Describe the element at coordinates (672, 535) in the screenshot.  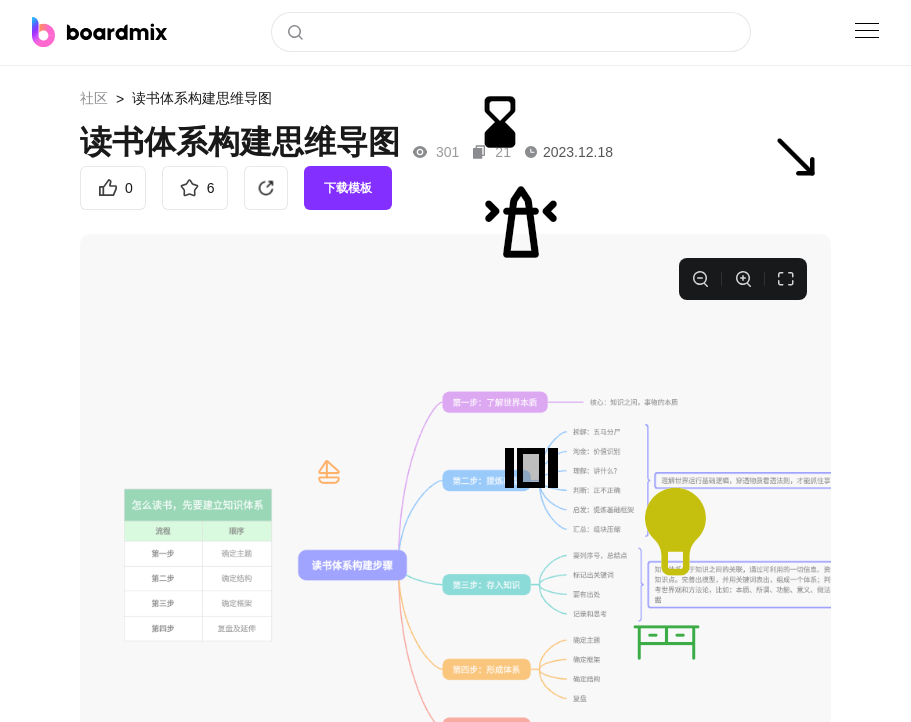
I see `view a suggestion or tip` at that location.